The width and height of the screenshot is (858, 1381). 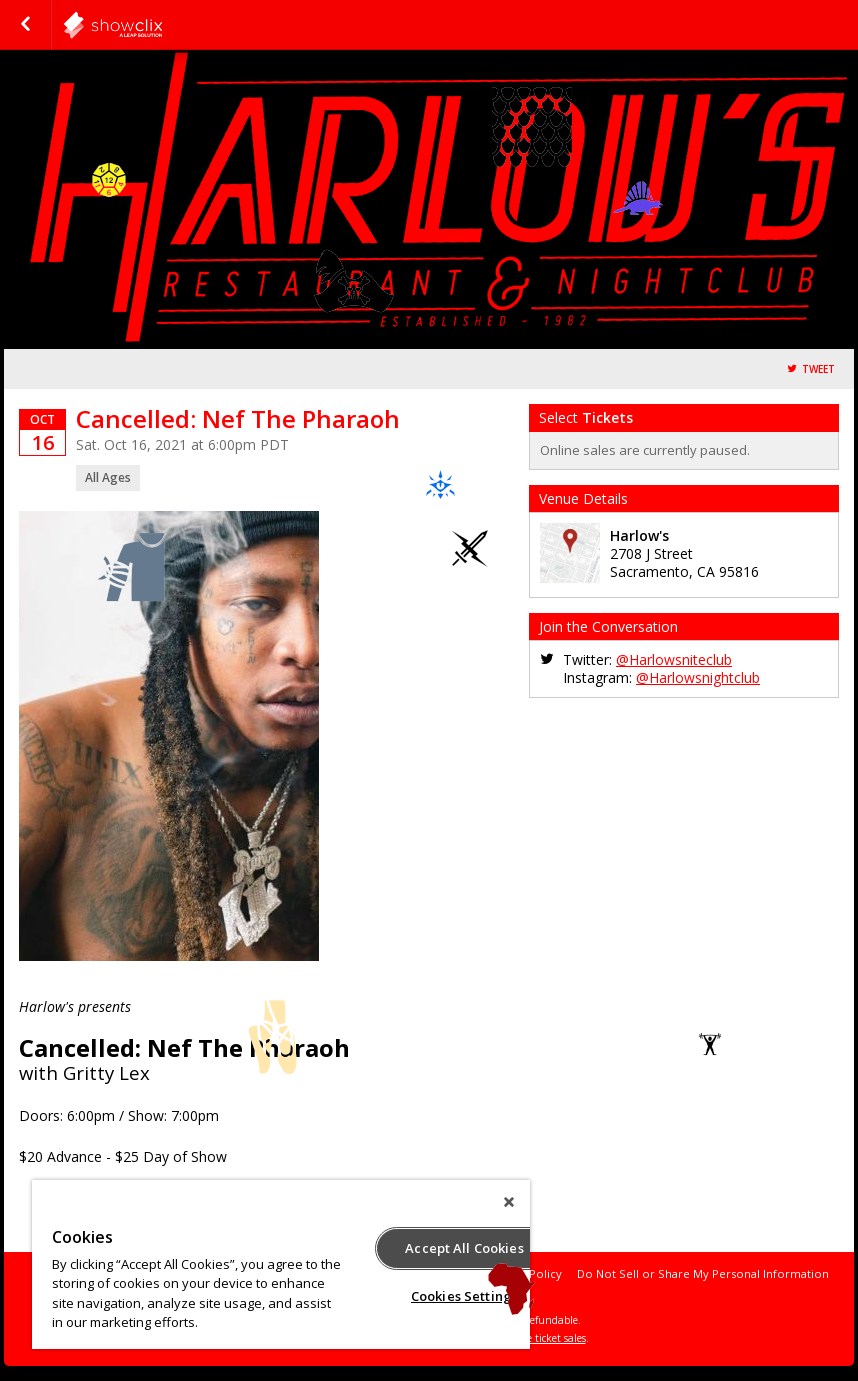 What do you see at coordinates (532, 127) in the screenshot?
I see `indicates fish or aquatic creature in a game inventory` at bounding box center [532, 127].